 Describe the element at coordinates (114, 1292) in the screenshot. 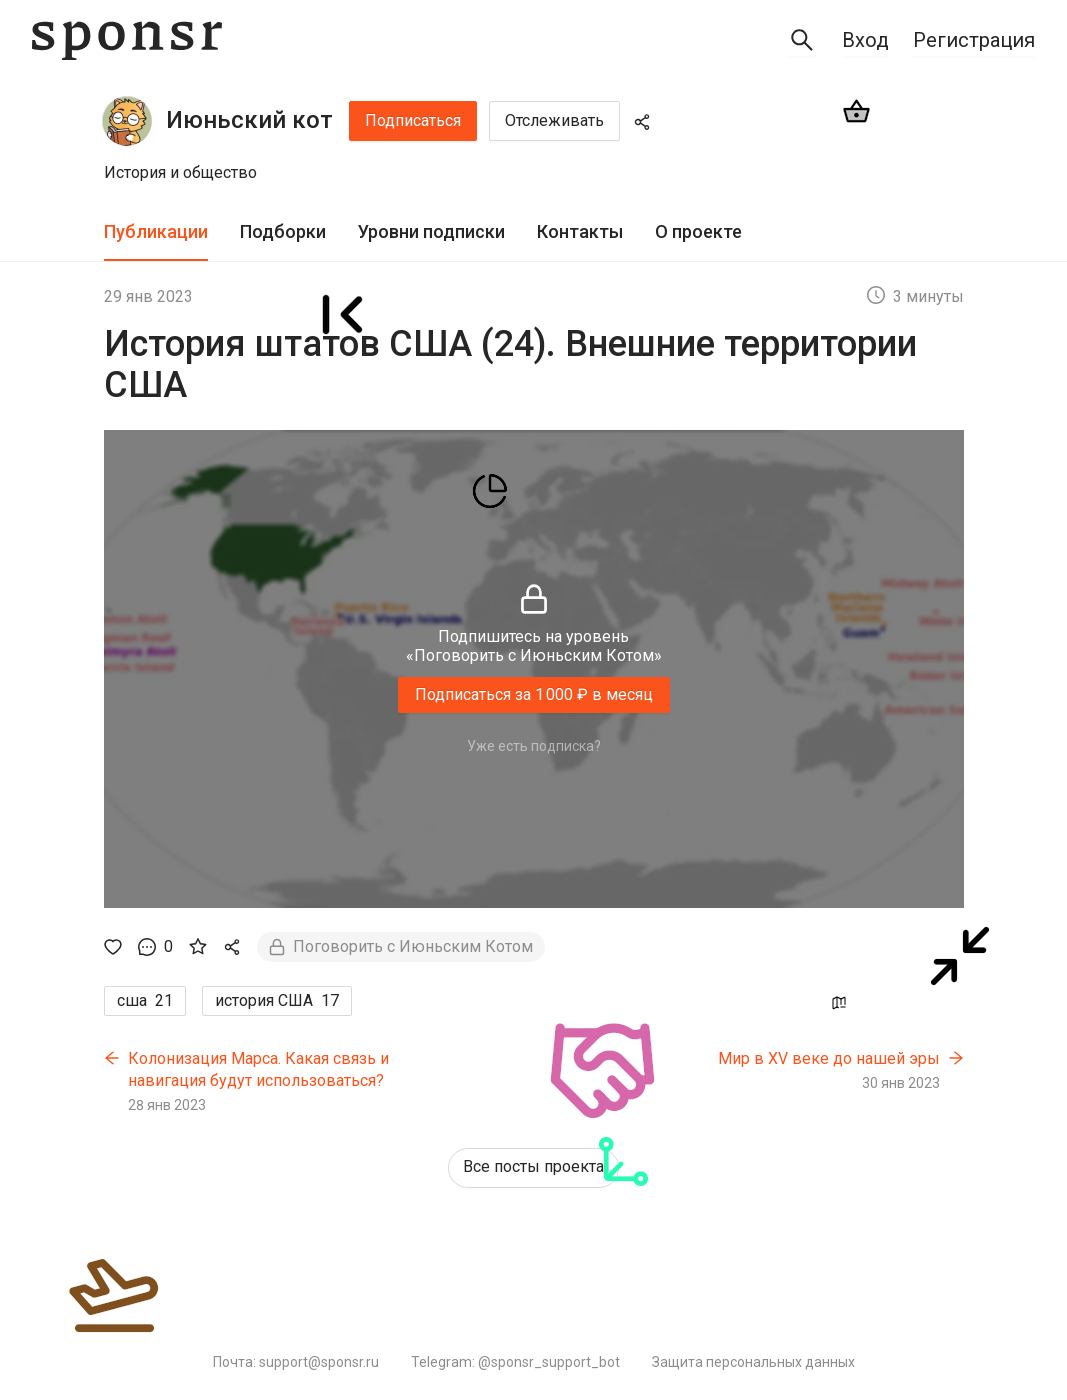

I see `view departing flights` at that location.